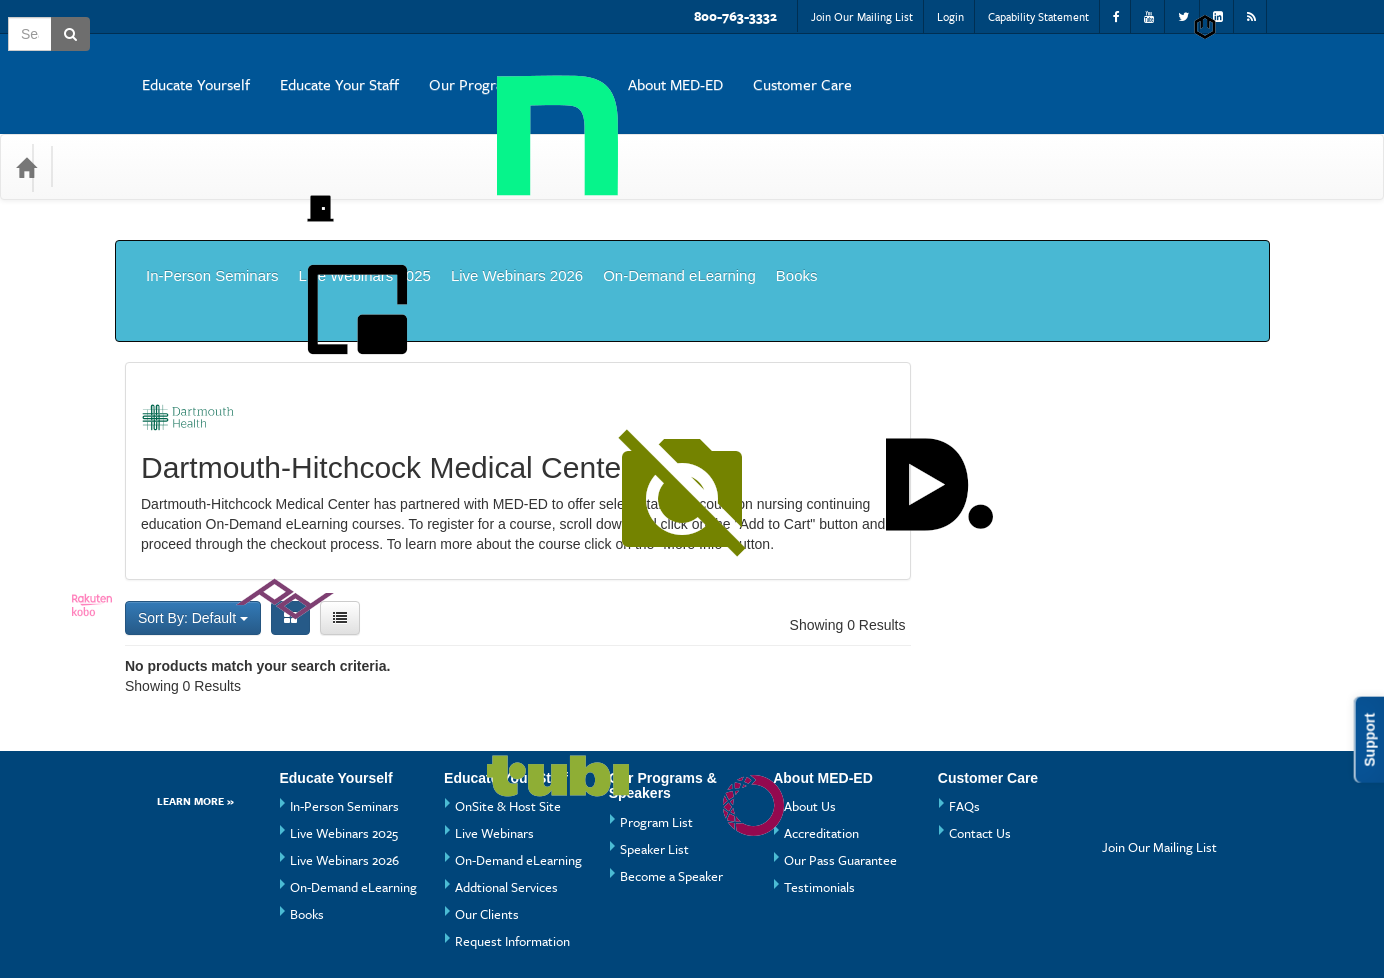 The width and height of the screenshot is (1384, 978). I want to click on open the Note app, so click(557, 135).